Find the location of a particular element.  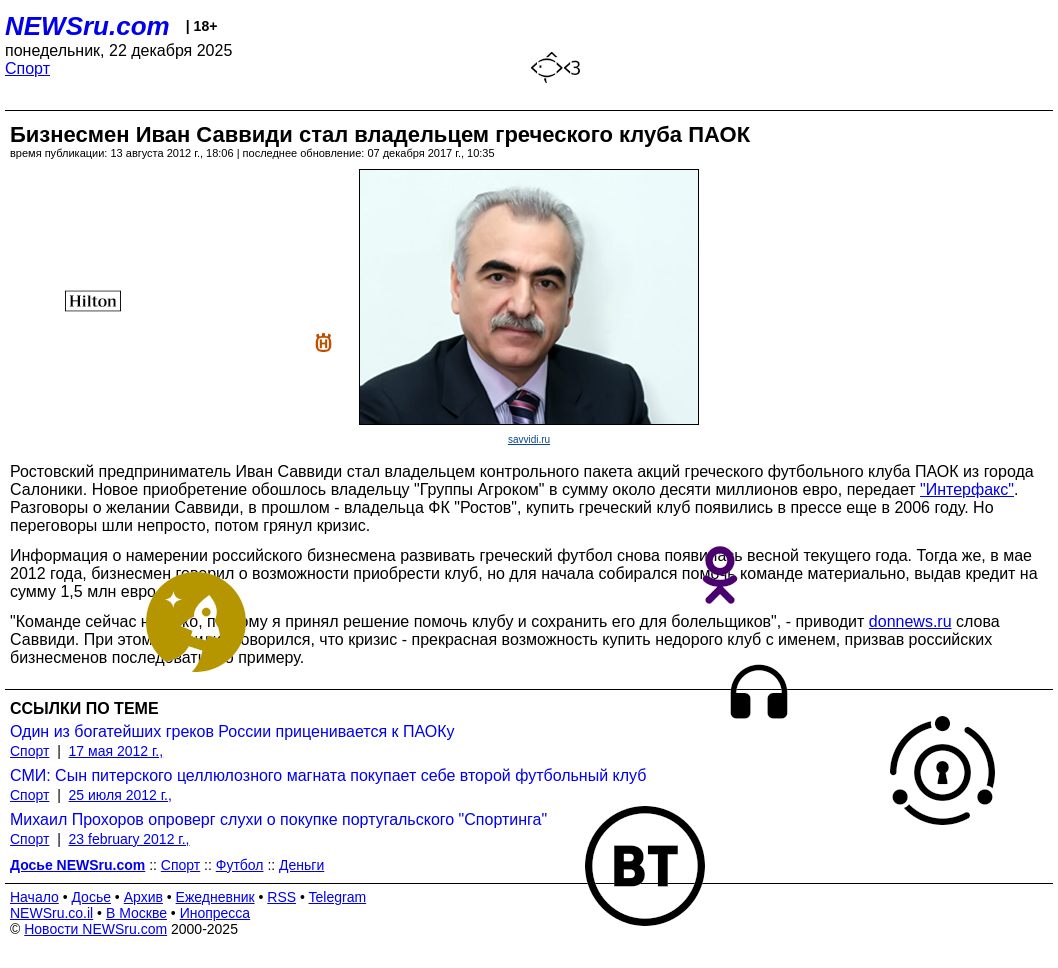

BT (British Telecom) company logo is located at coordinates (645, 866).